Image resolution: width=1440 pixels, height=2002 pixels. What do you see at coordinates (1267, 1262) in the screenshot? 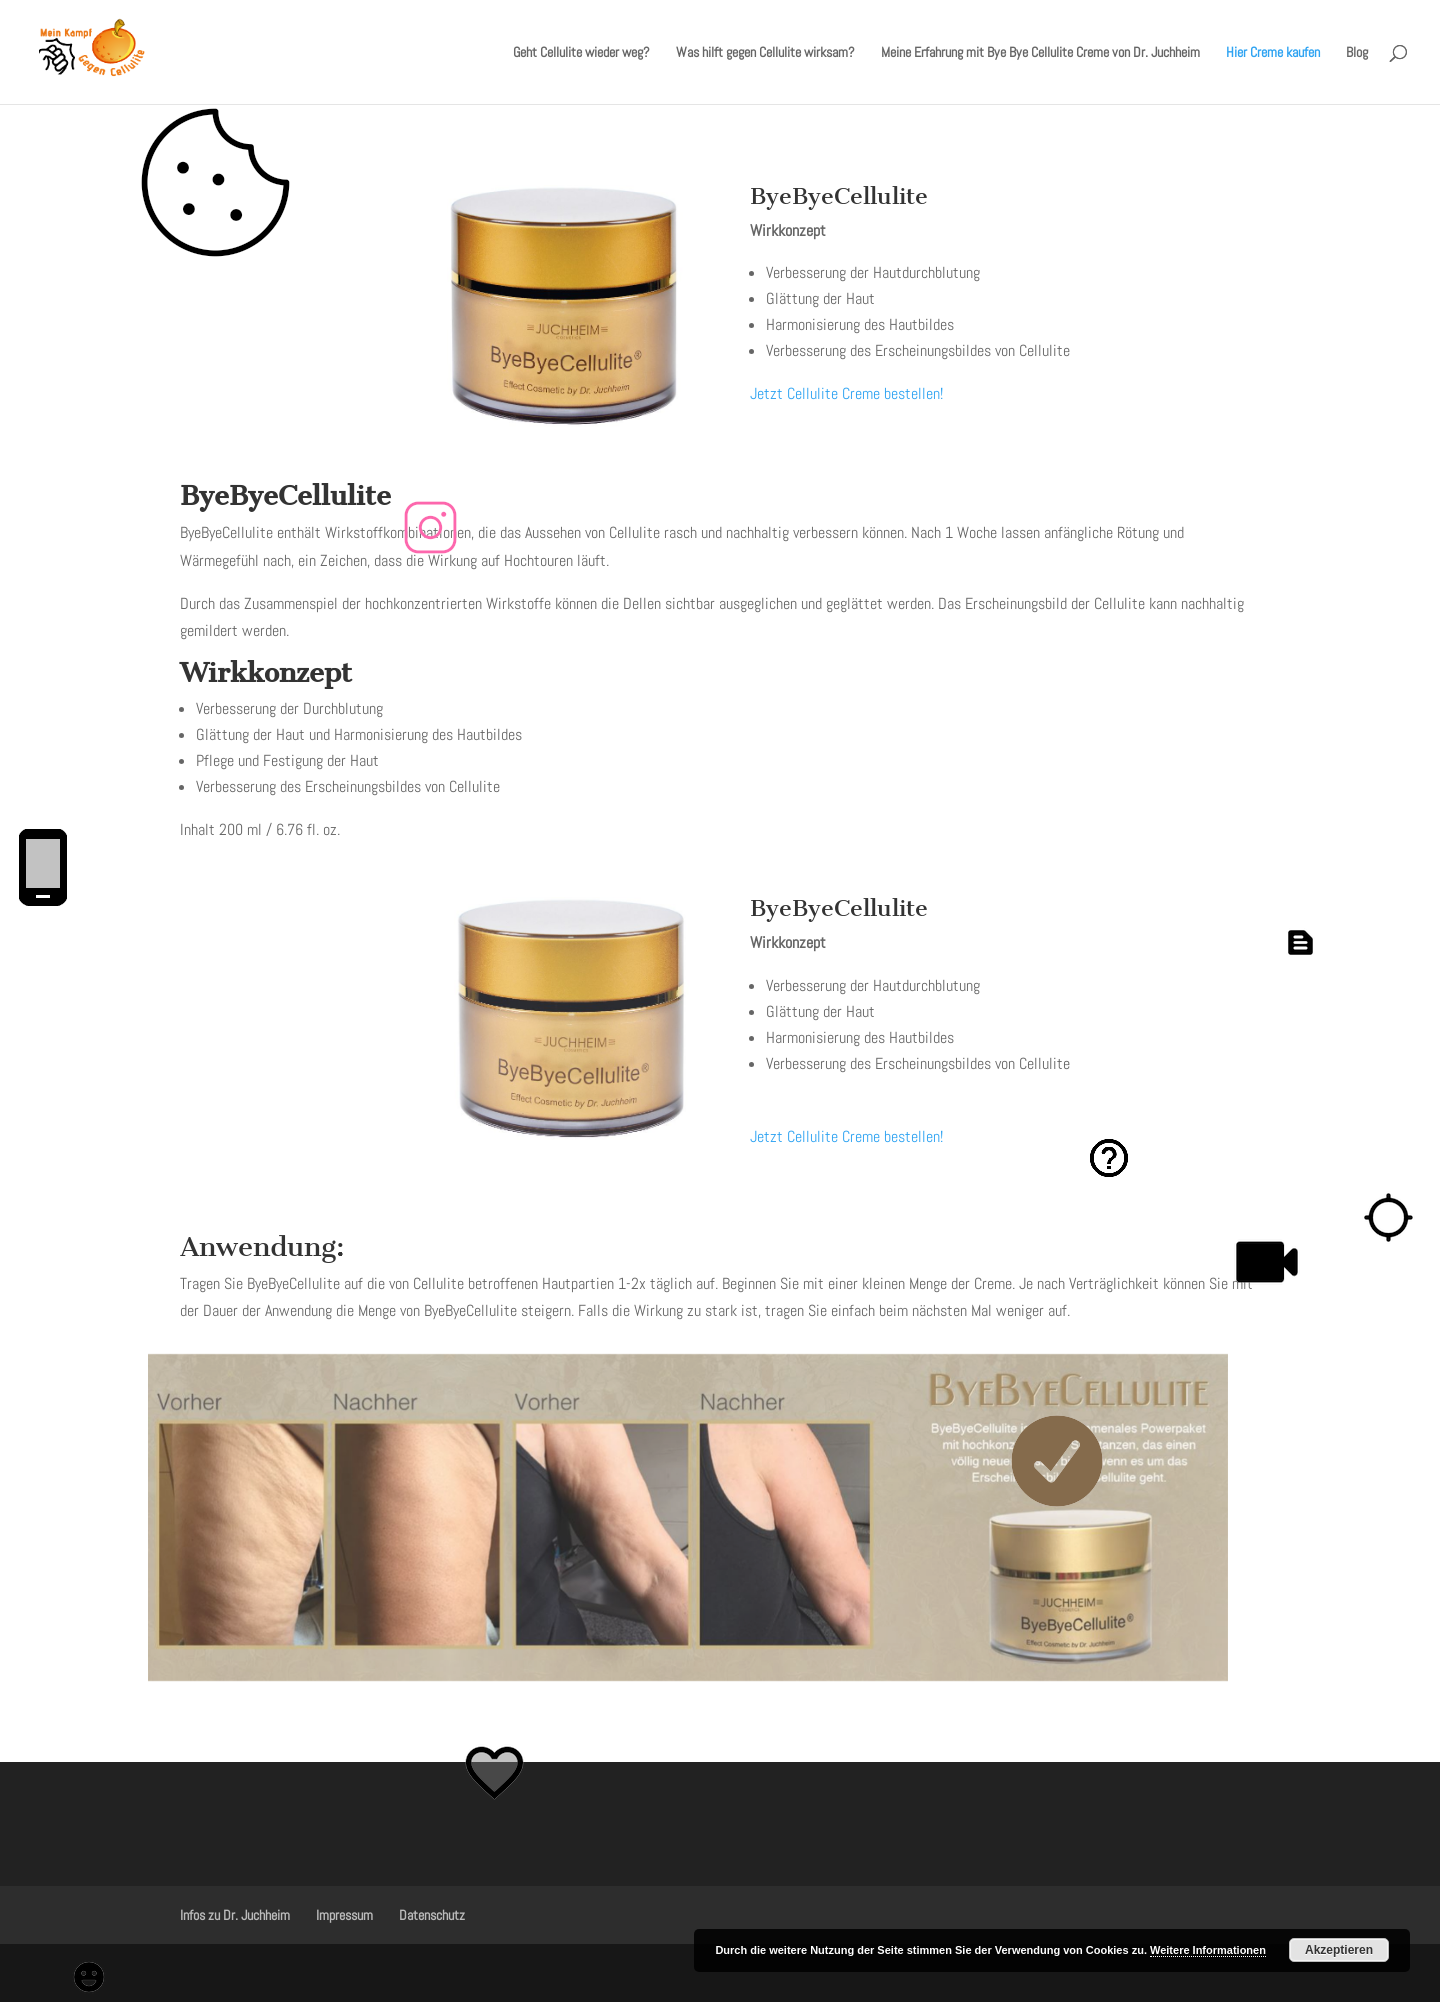
I see `start a video call` at bounding box center [1267, 1262].